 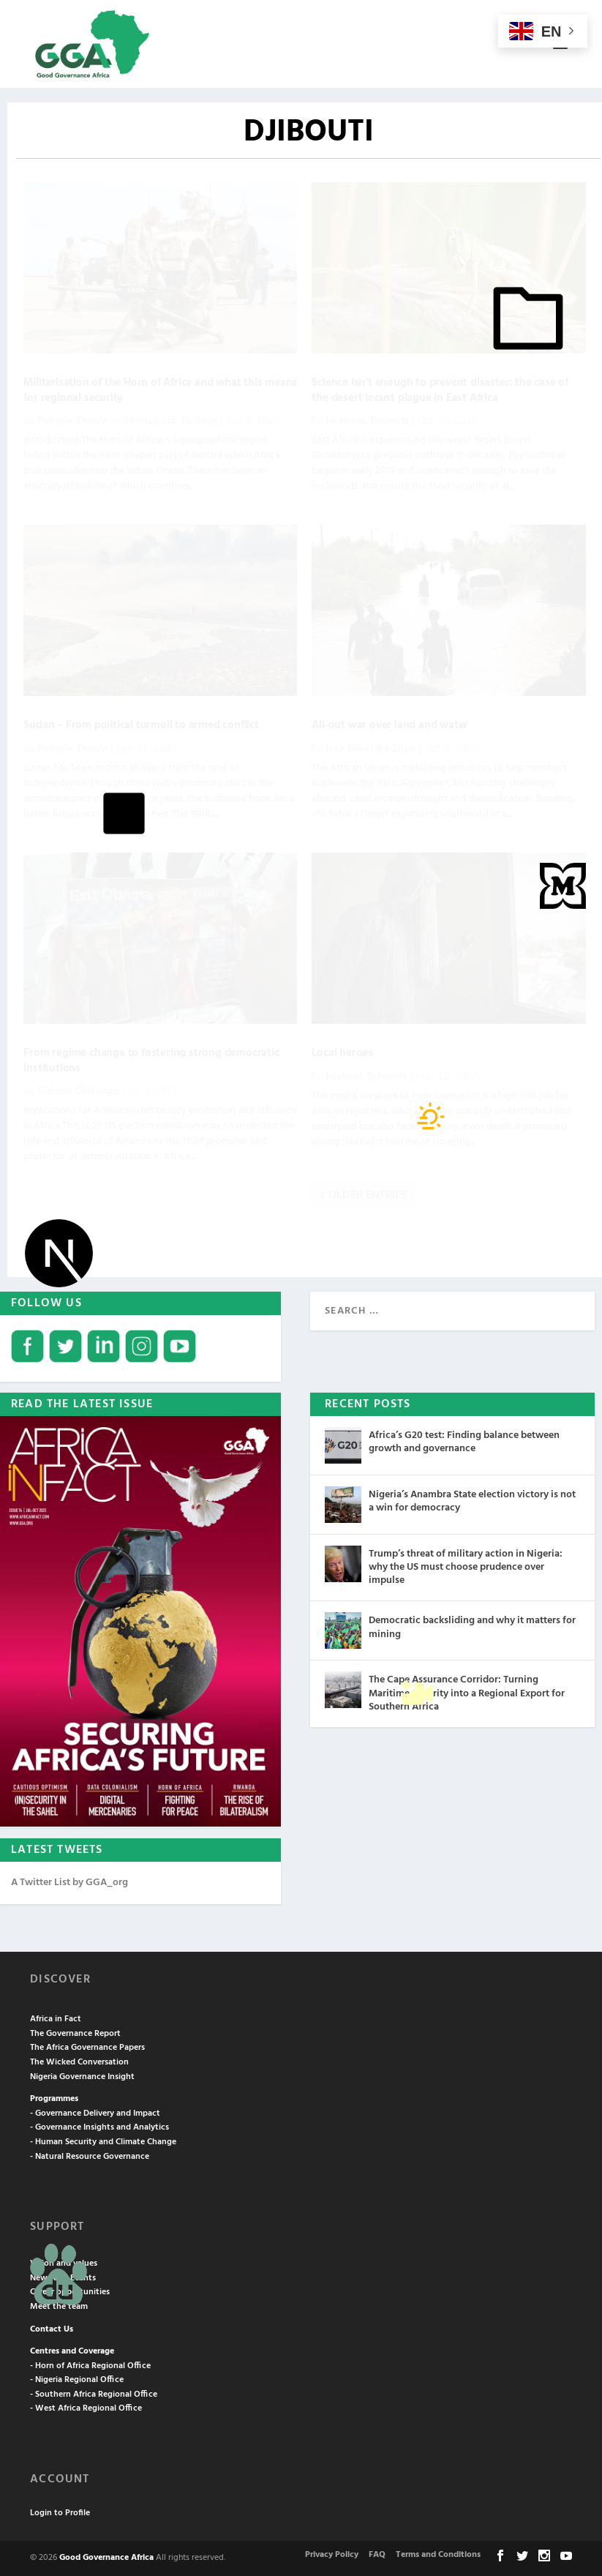 What do you see at coordinates (563, 886) in the screenshot?
I see `müller brand logo` at bounding box center [563, 886].